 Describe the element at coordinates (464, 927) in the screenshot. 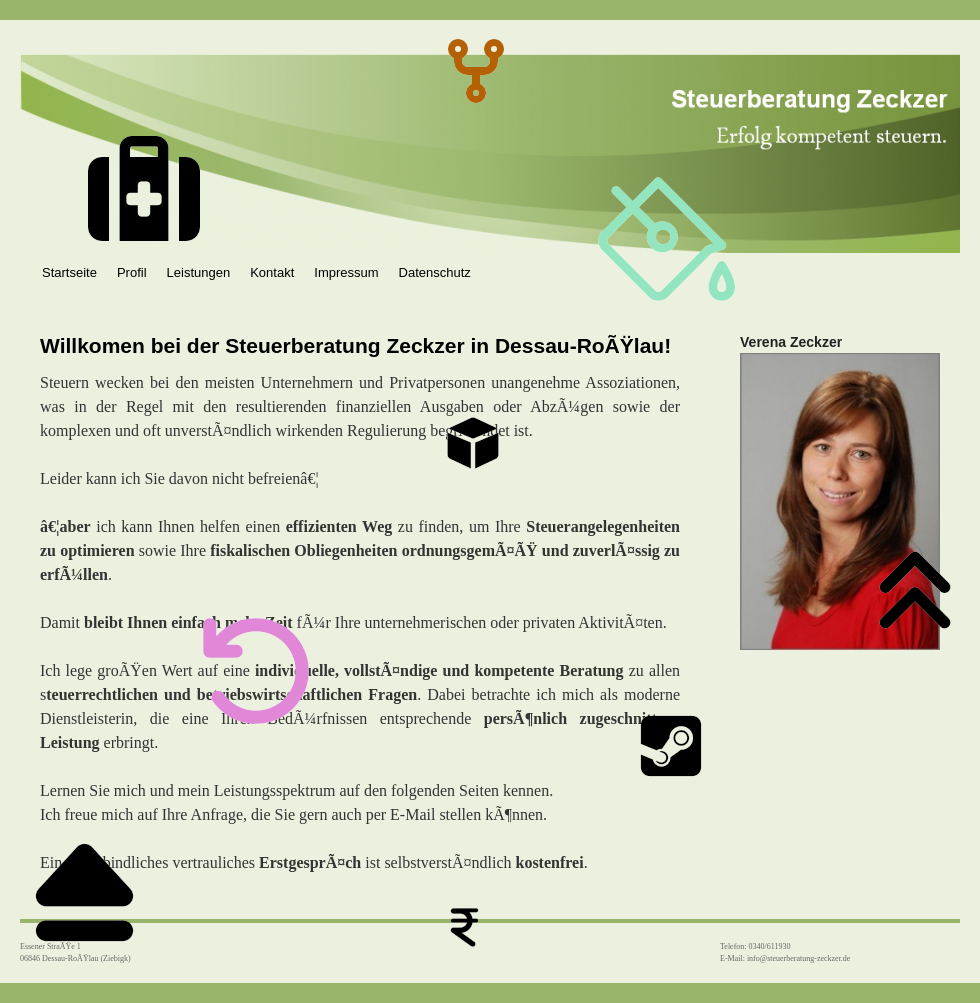

I see `indicates price or payment in Indian rupees` at that location.